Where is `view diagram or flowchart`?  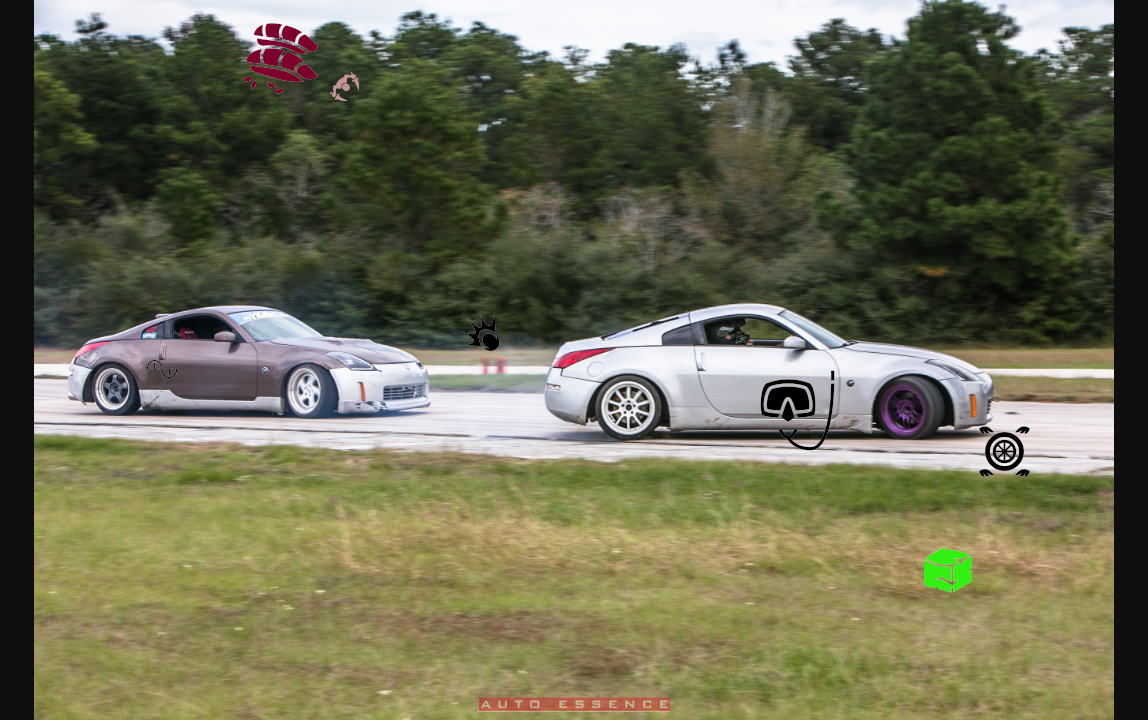 view diagram or flowchart is located at coordinates (162, 369).